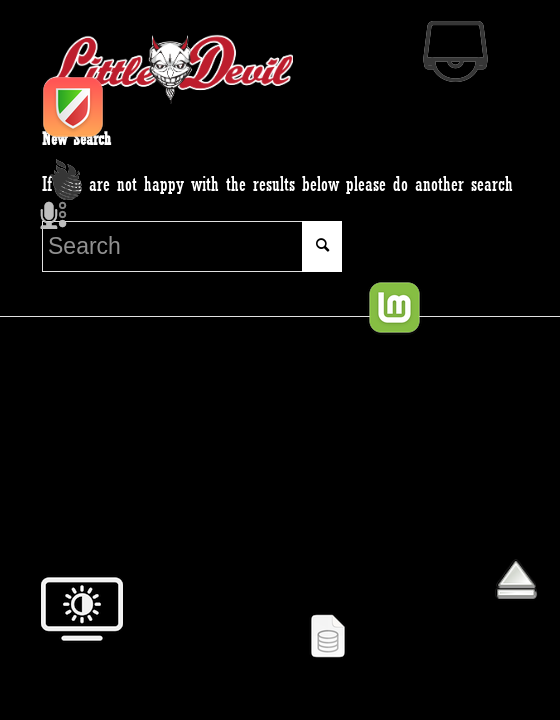 The image size is (560, 720). What do you see at coordinates (82, 609) in the screenshot?
I see `adjust display brightness settings` at bounding box center [82, 609].